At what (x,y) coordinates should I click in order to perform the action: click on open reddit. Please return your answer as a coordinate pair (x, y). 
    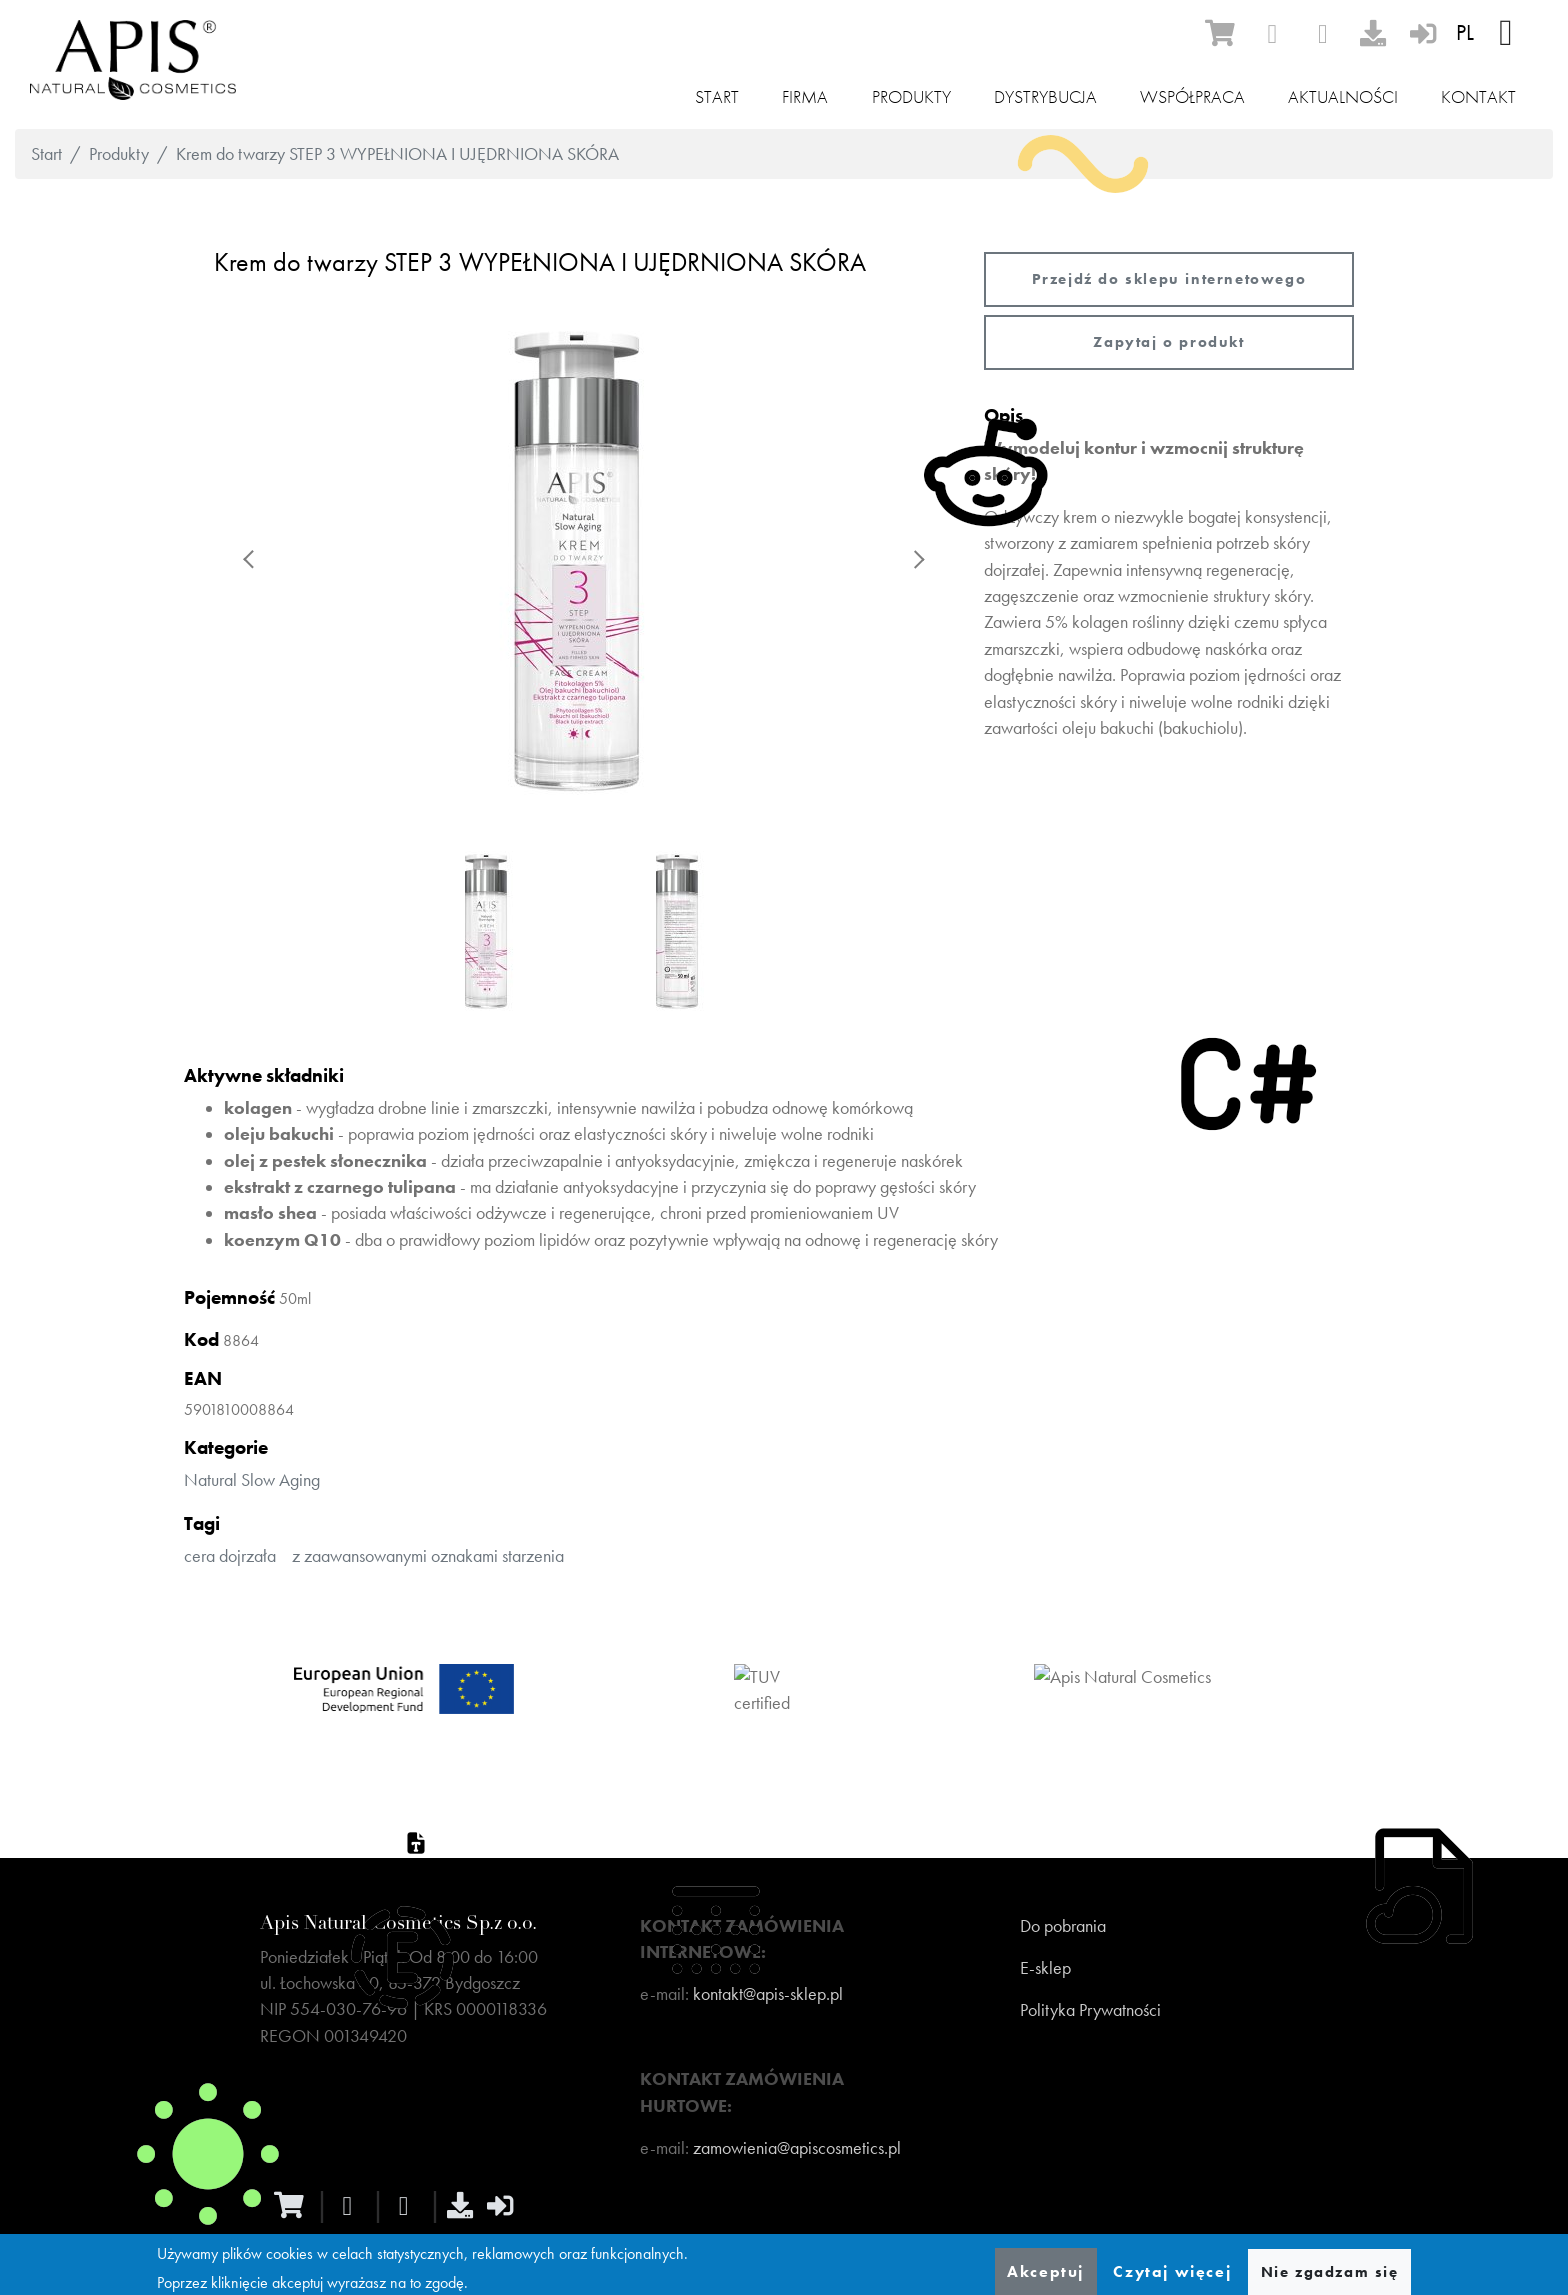
    Looking at the image, I should click on (988, 472).